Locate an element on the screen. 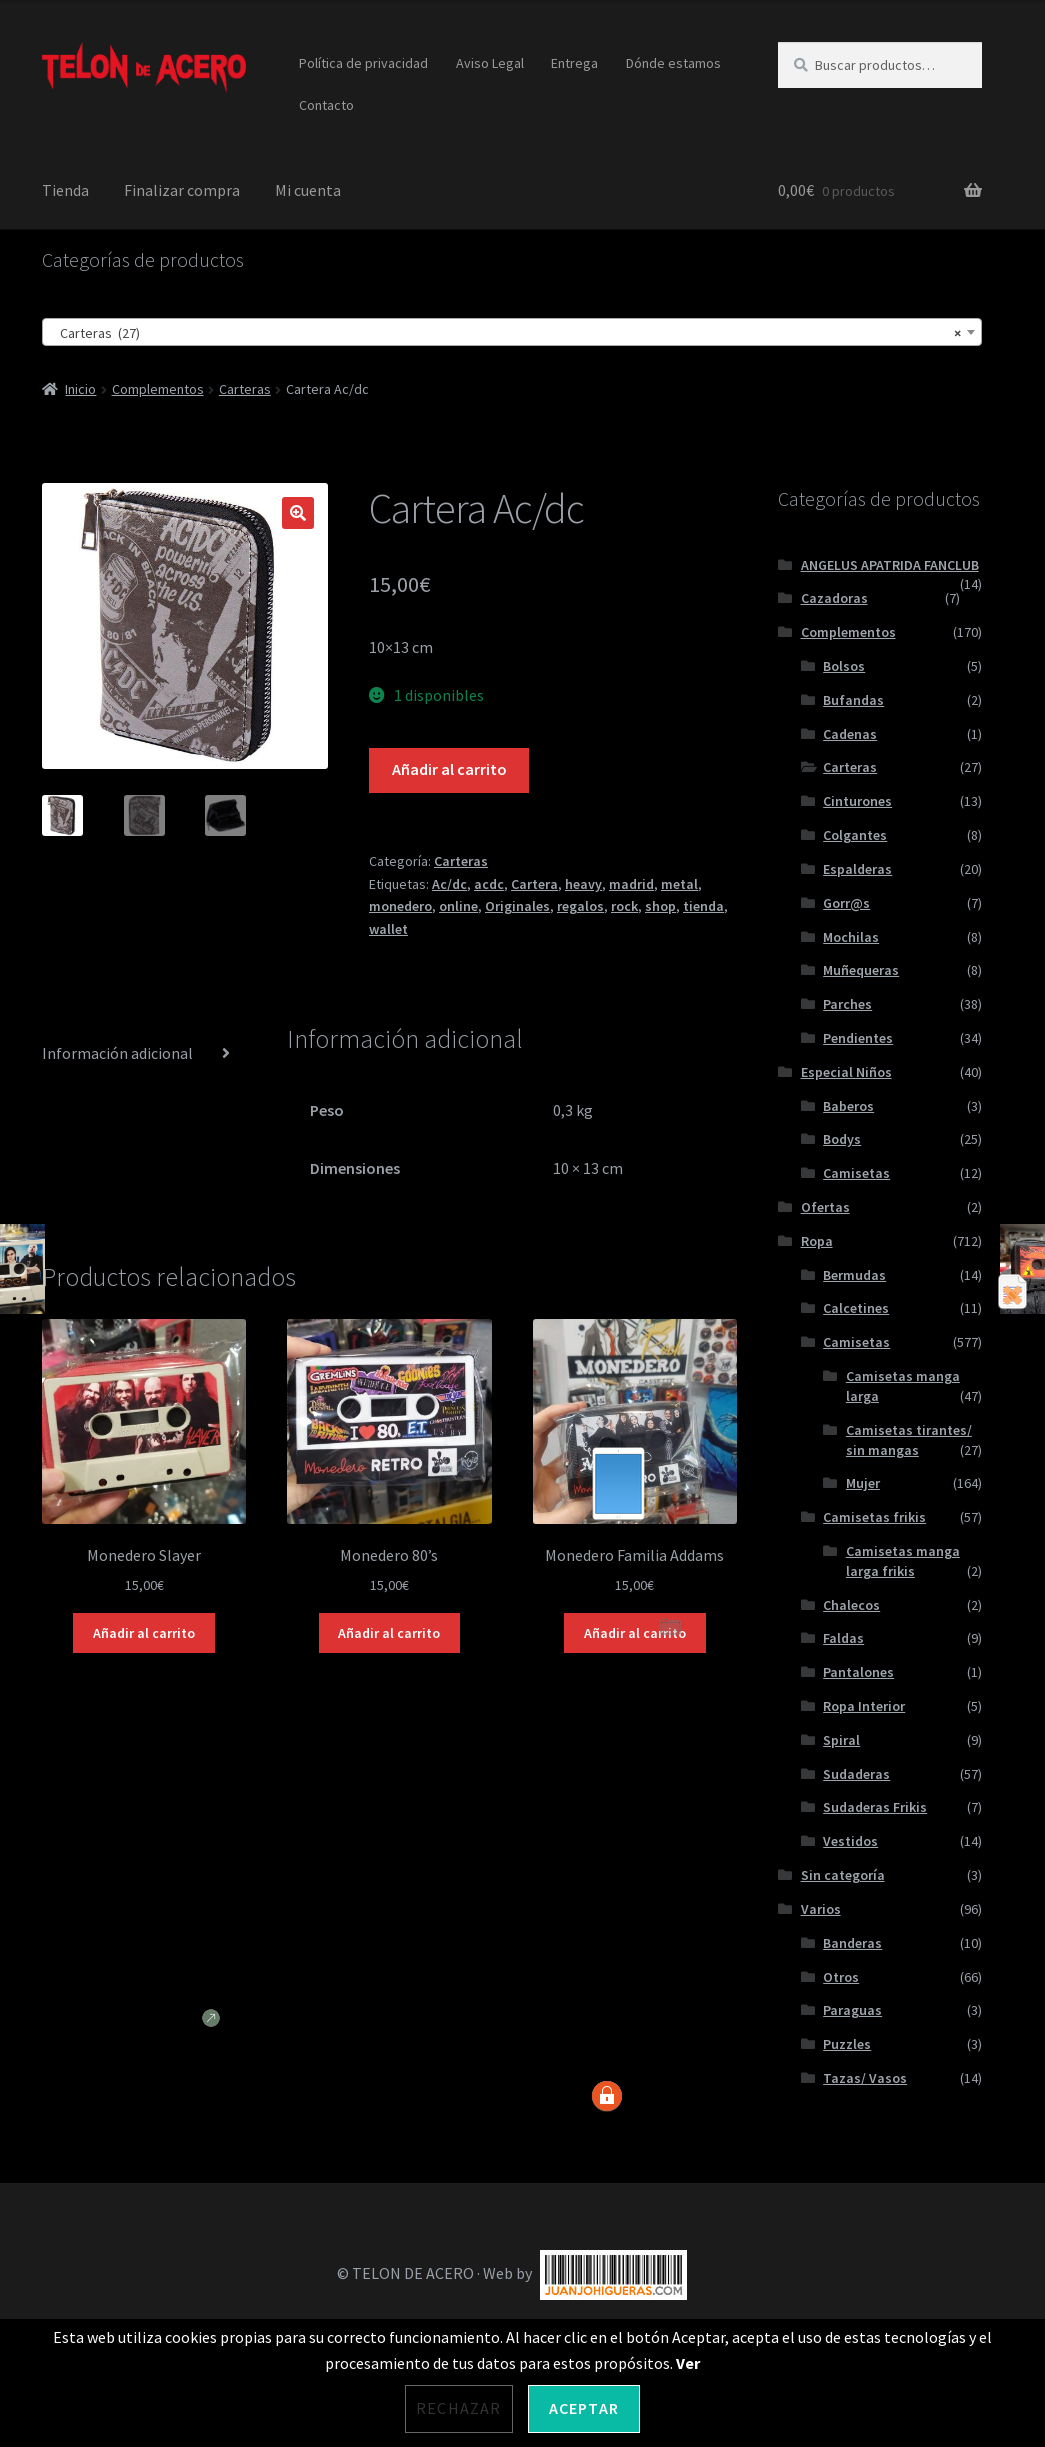 The width and height of the screenshot is (1045, 2447). brightness settings are locked is located at coordinates (607, 2096).